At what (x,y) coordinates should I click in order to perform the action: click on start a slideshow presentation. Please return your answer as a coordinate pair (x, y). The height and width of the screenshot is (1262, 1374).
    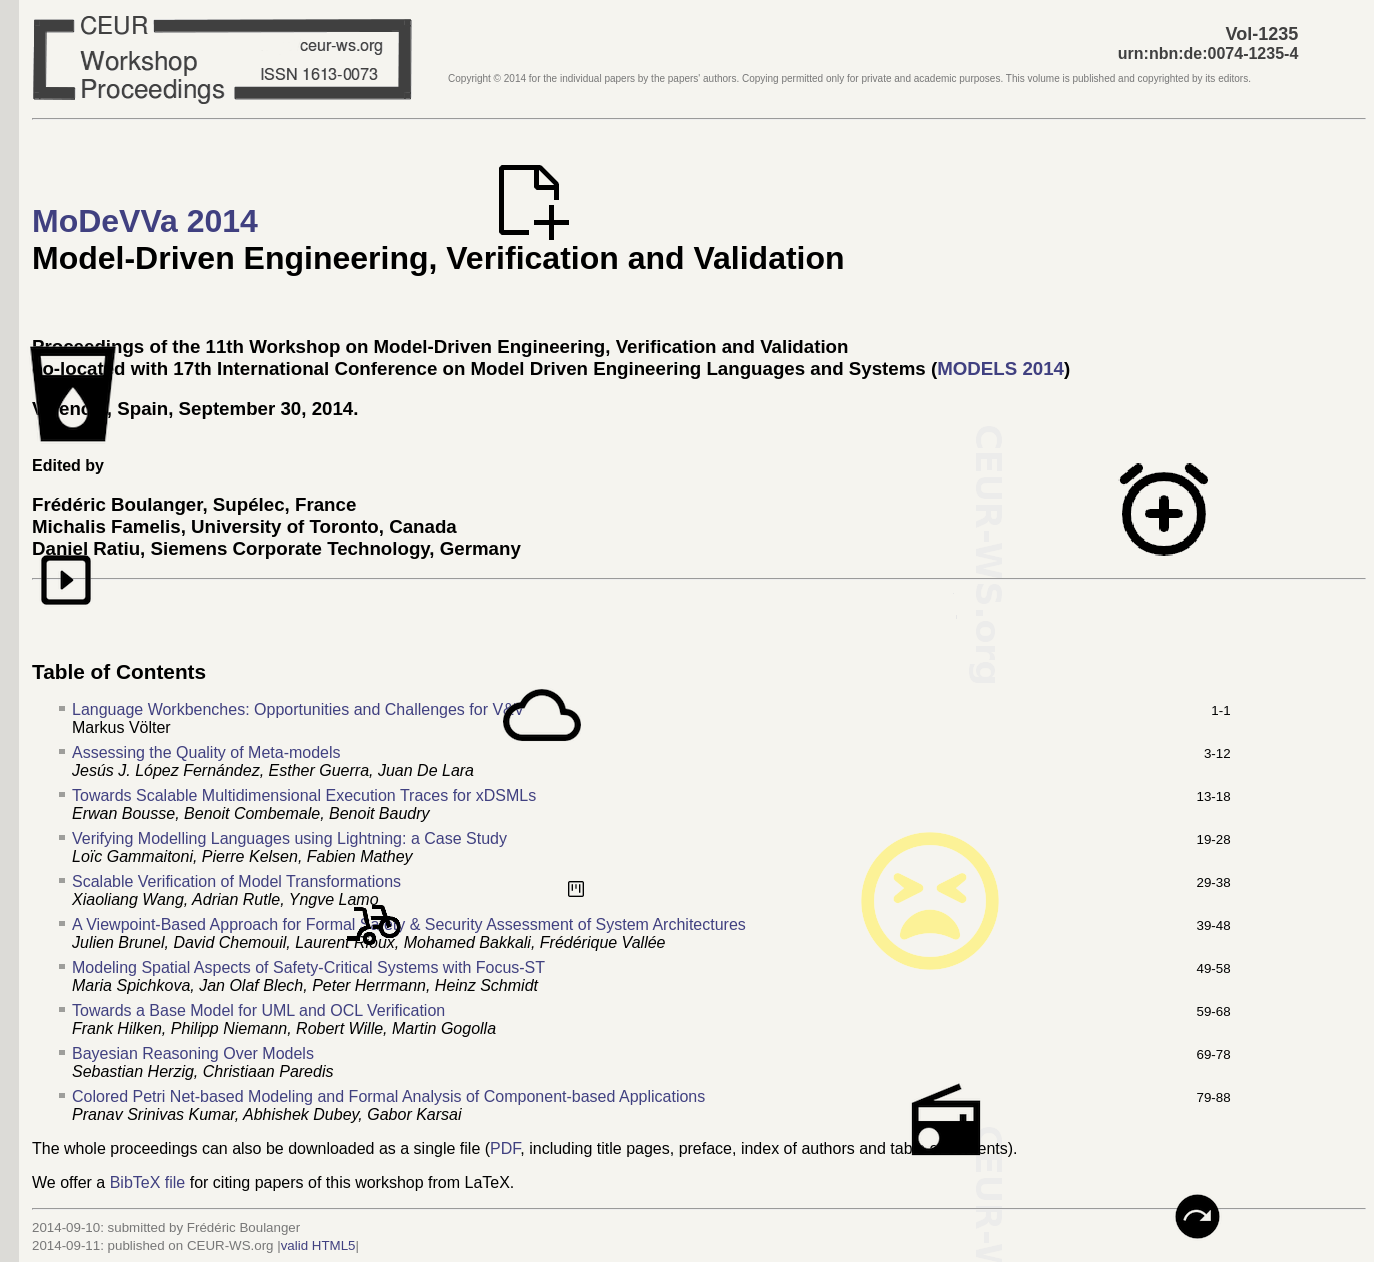
    Looking at the image, I should click on (66, 580).